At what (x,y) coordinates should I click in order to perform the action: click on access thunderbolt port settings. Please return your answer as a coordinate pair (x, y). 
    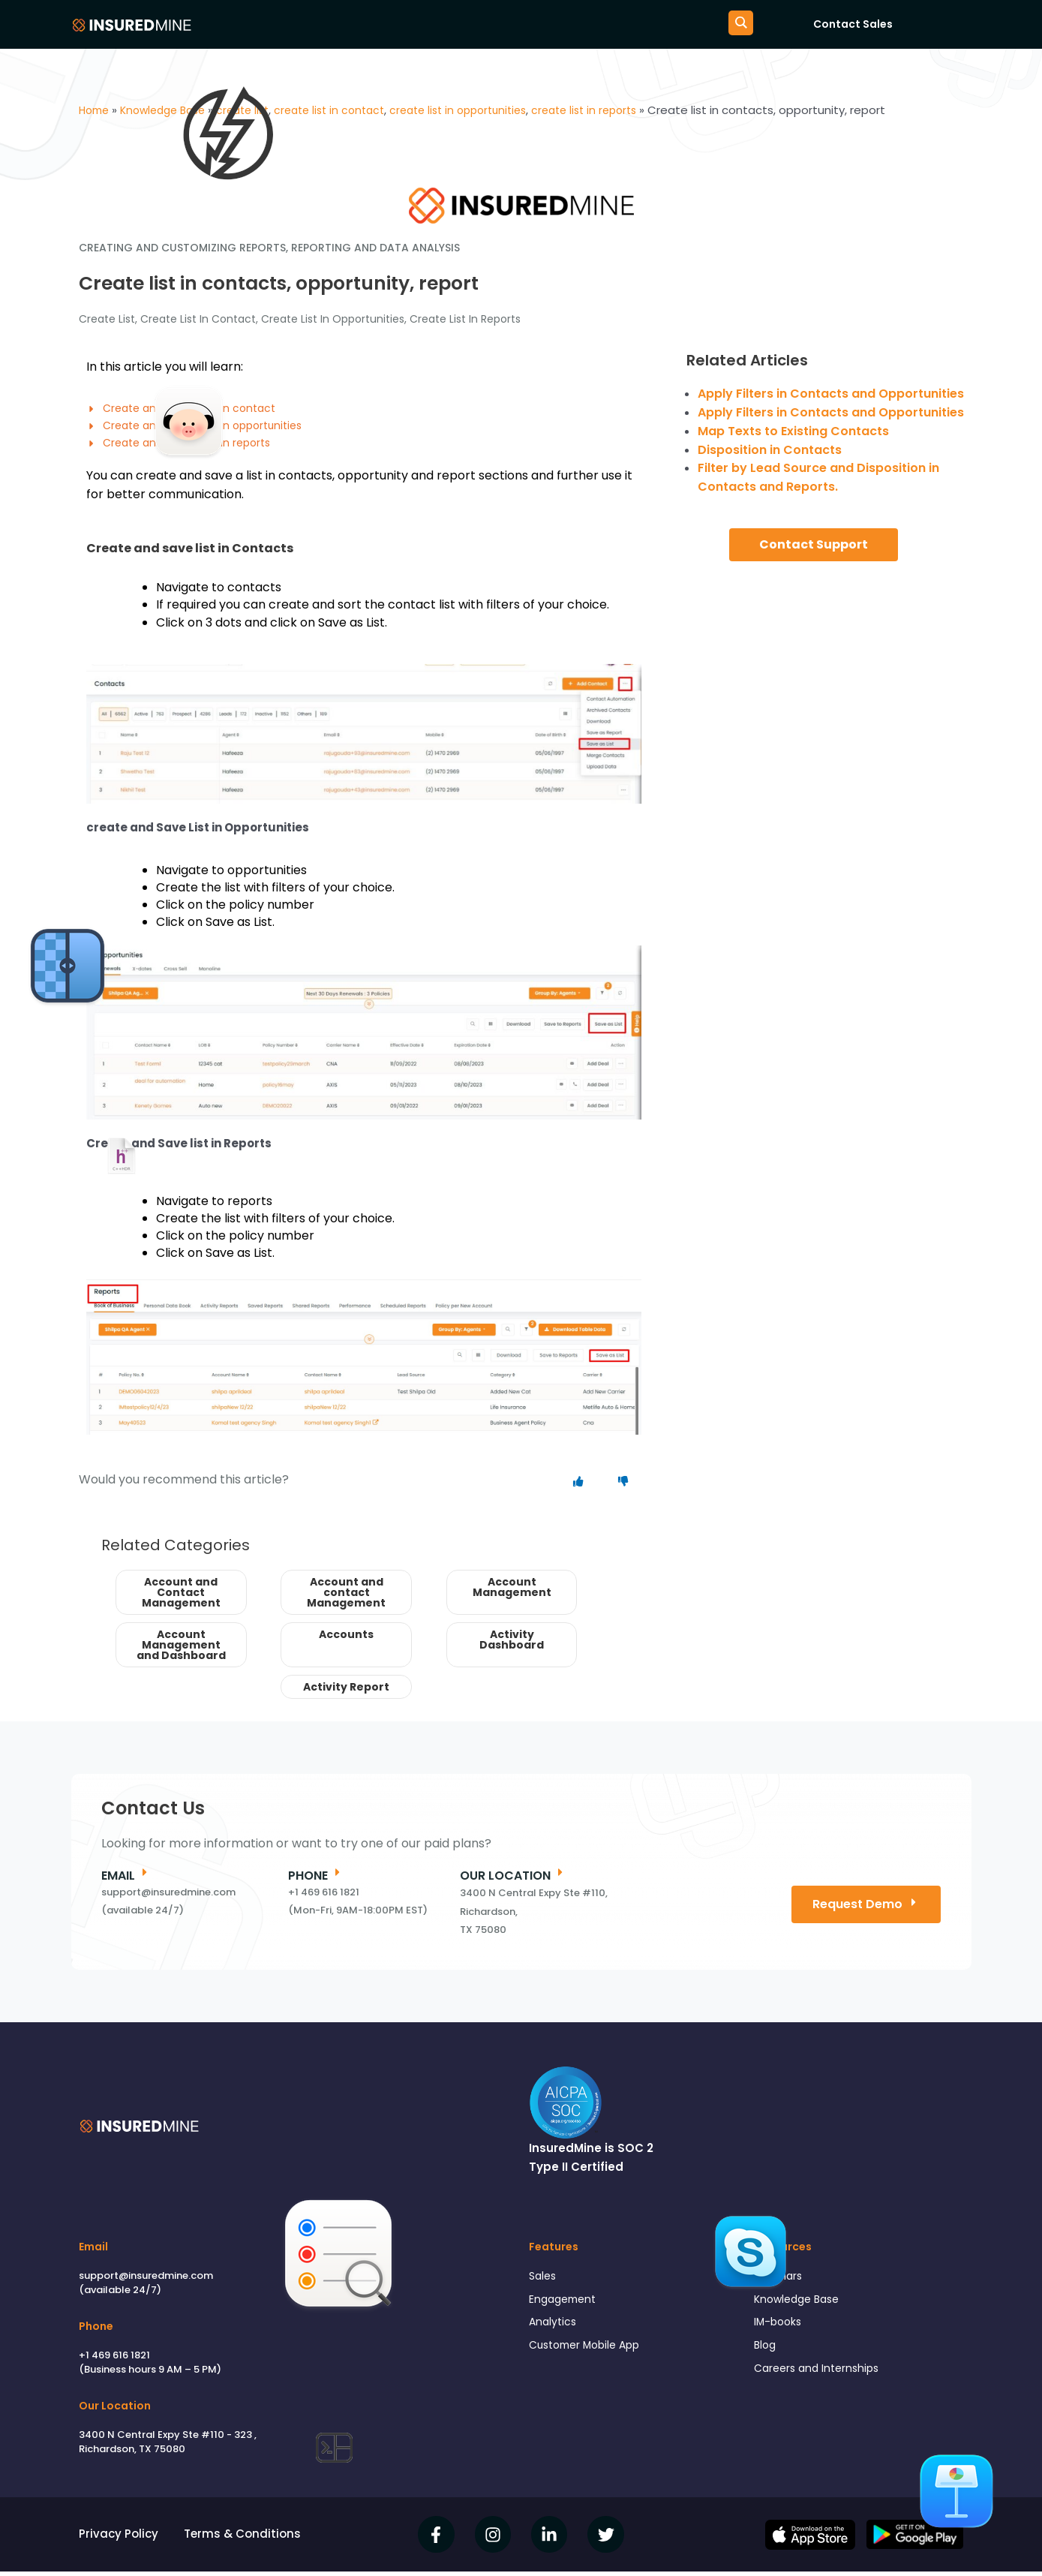
    Looking at the image, I should click on (228, 134).